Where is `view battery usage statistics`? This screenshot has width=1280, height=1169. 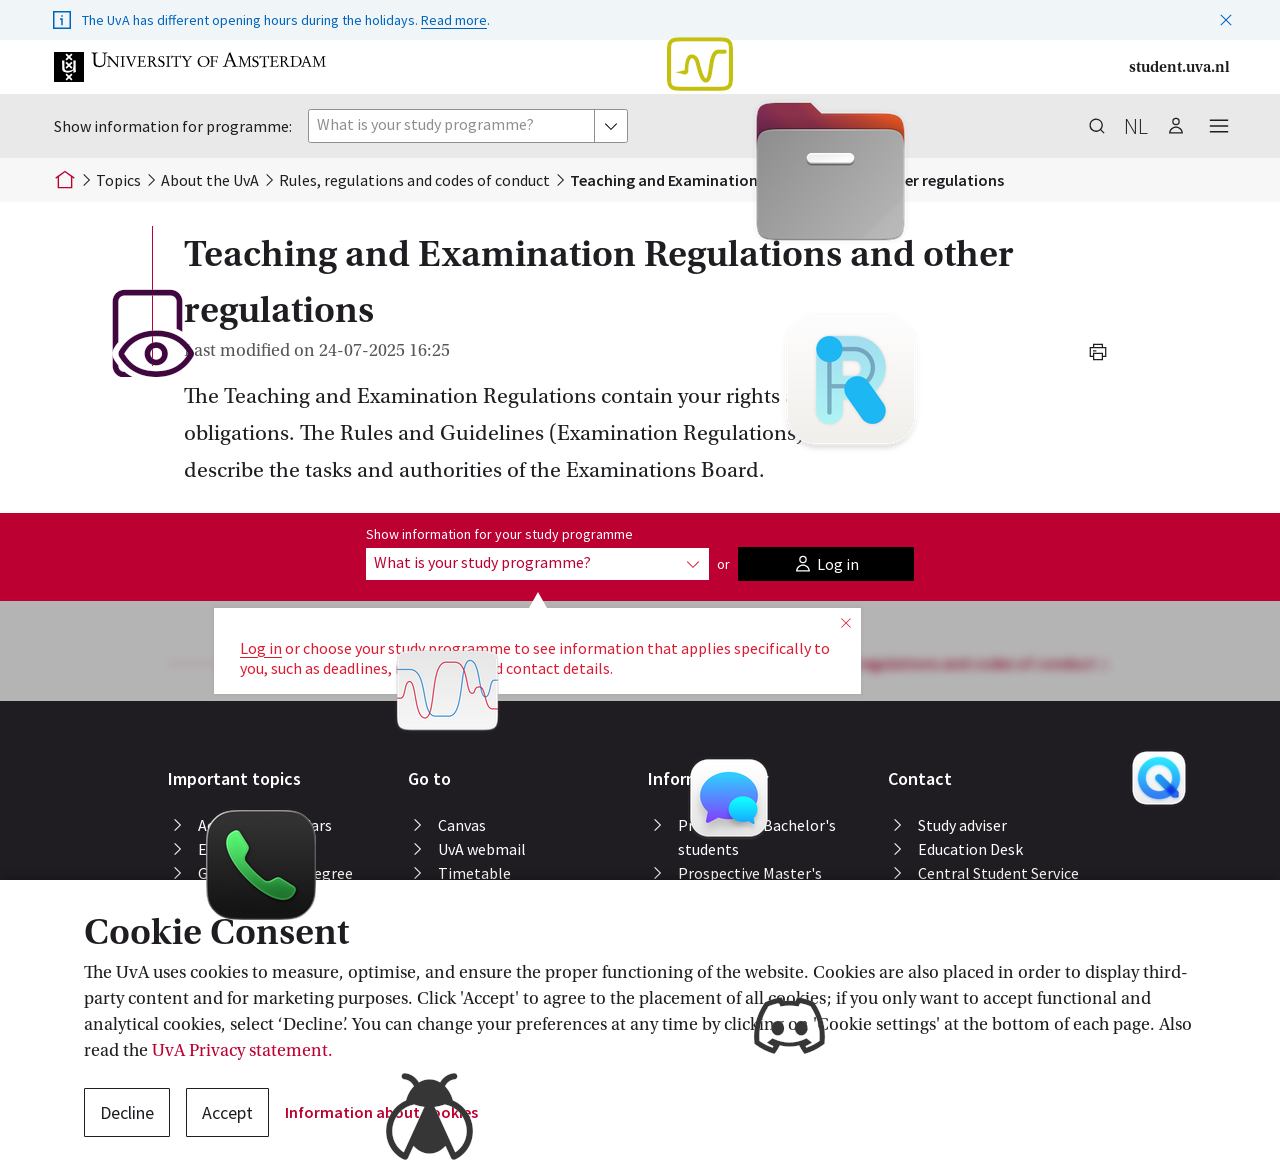
view battery usage statistics is located at coordinates (700, 62).